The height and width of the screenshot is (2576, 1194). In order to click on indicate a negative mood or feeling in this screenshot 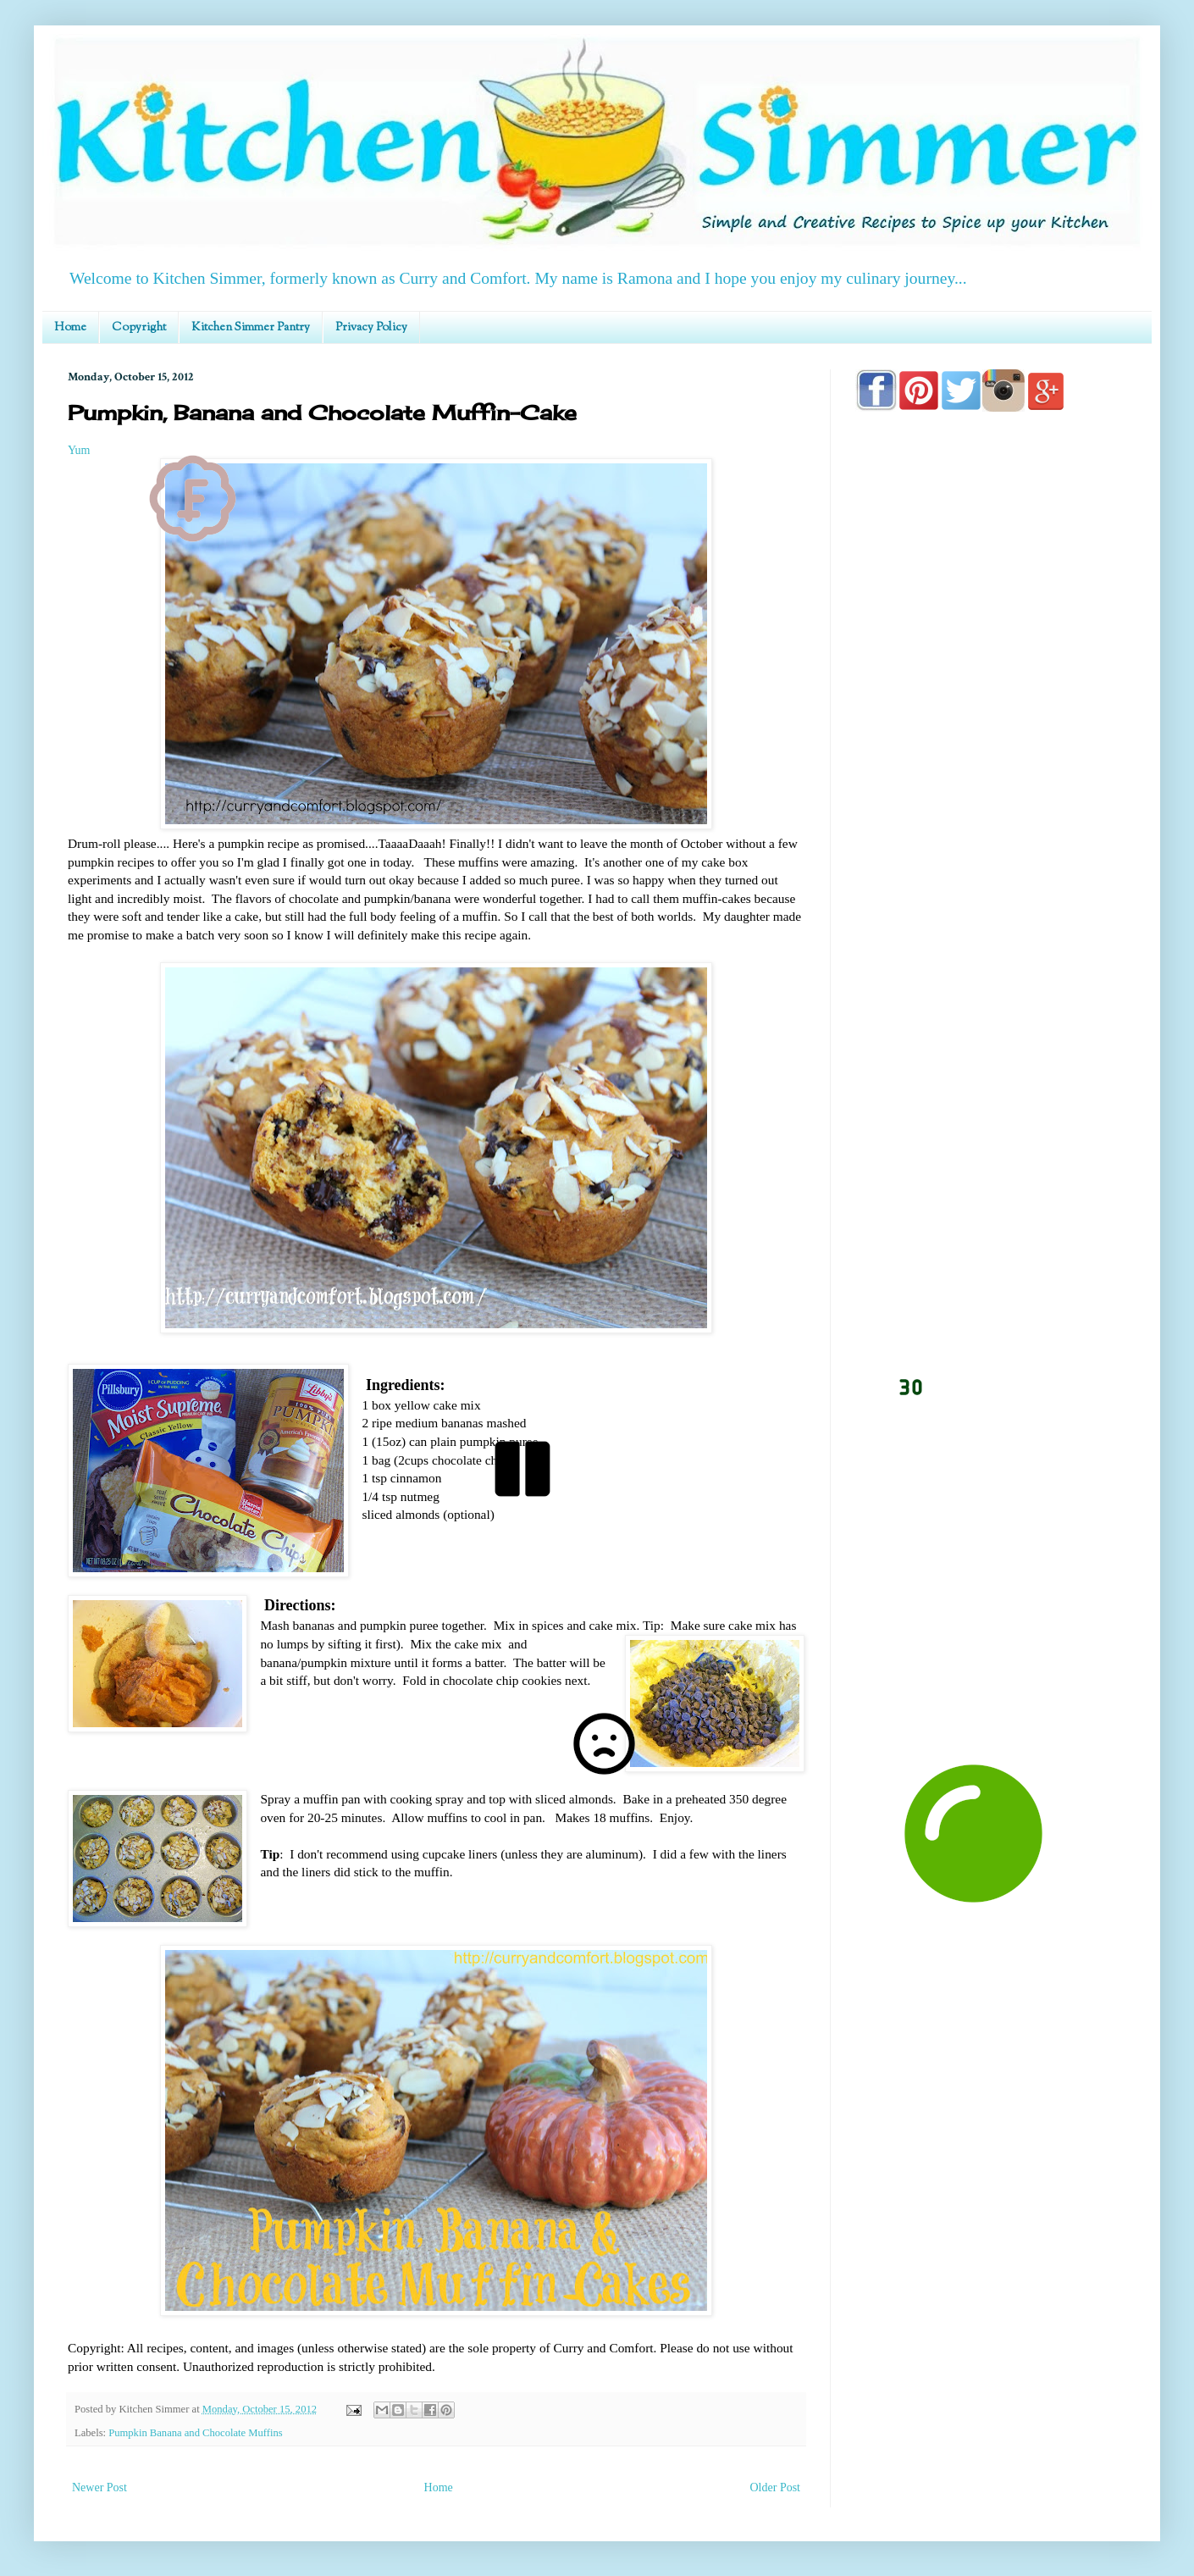, I will do `click(604, 1743)`.